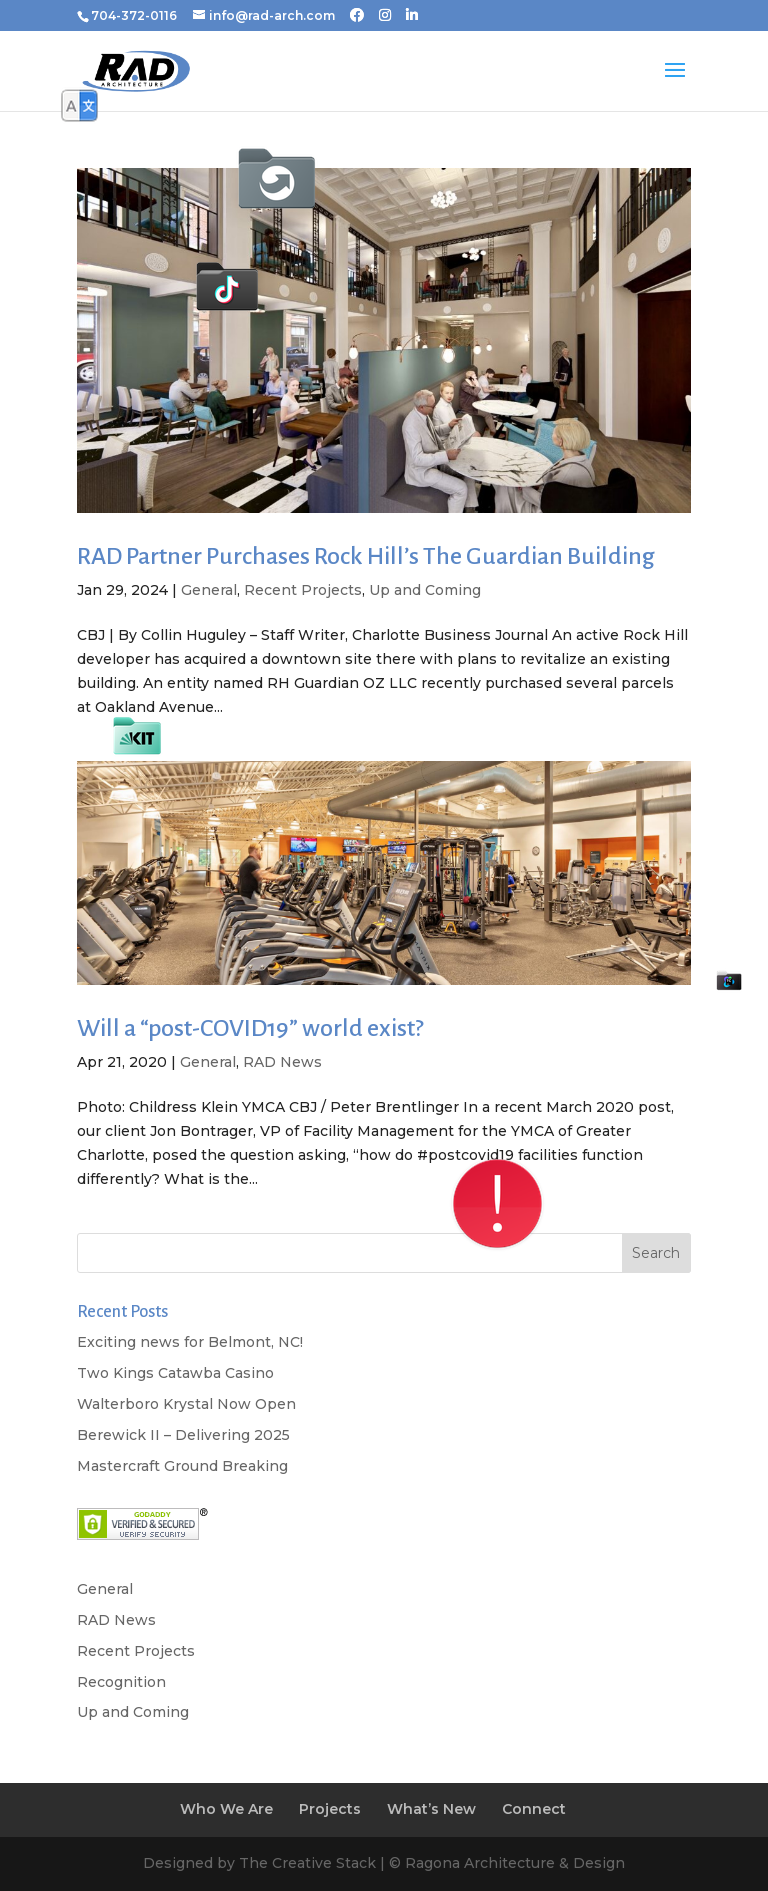 The height and width of the screenshot is (1891, 768). Describe the element at coordinates (227, 288) in the screenshot. I see `open folder containing TikTok downloads` at that location.